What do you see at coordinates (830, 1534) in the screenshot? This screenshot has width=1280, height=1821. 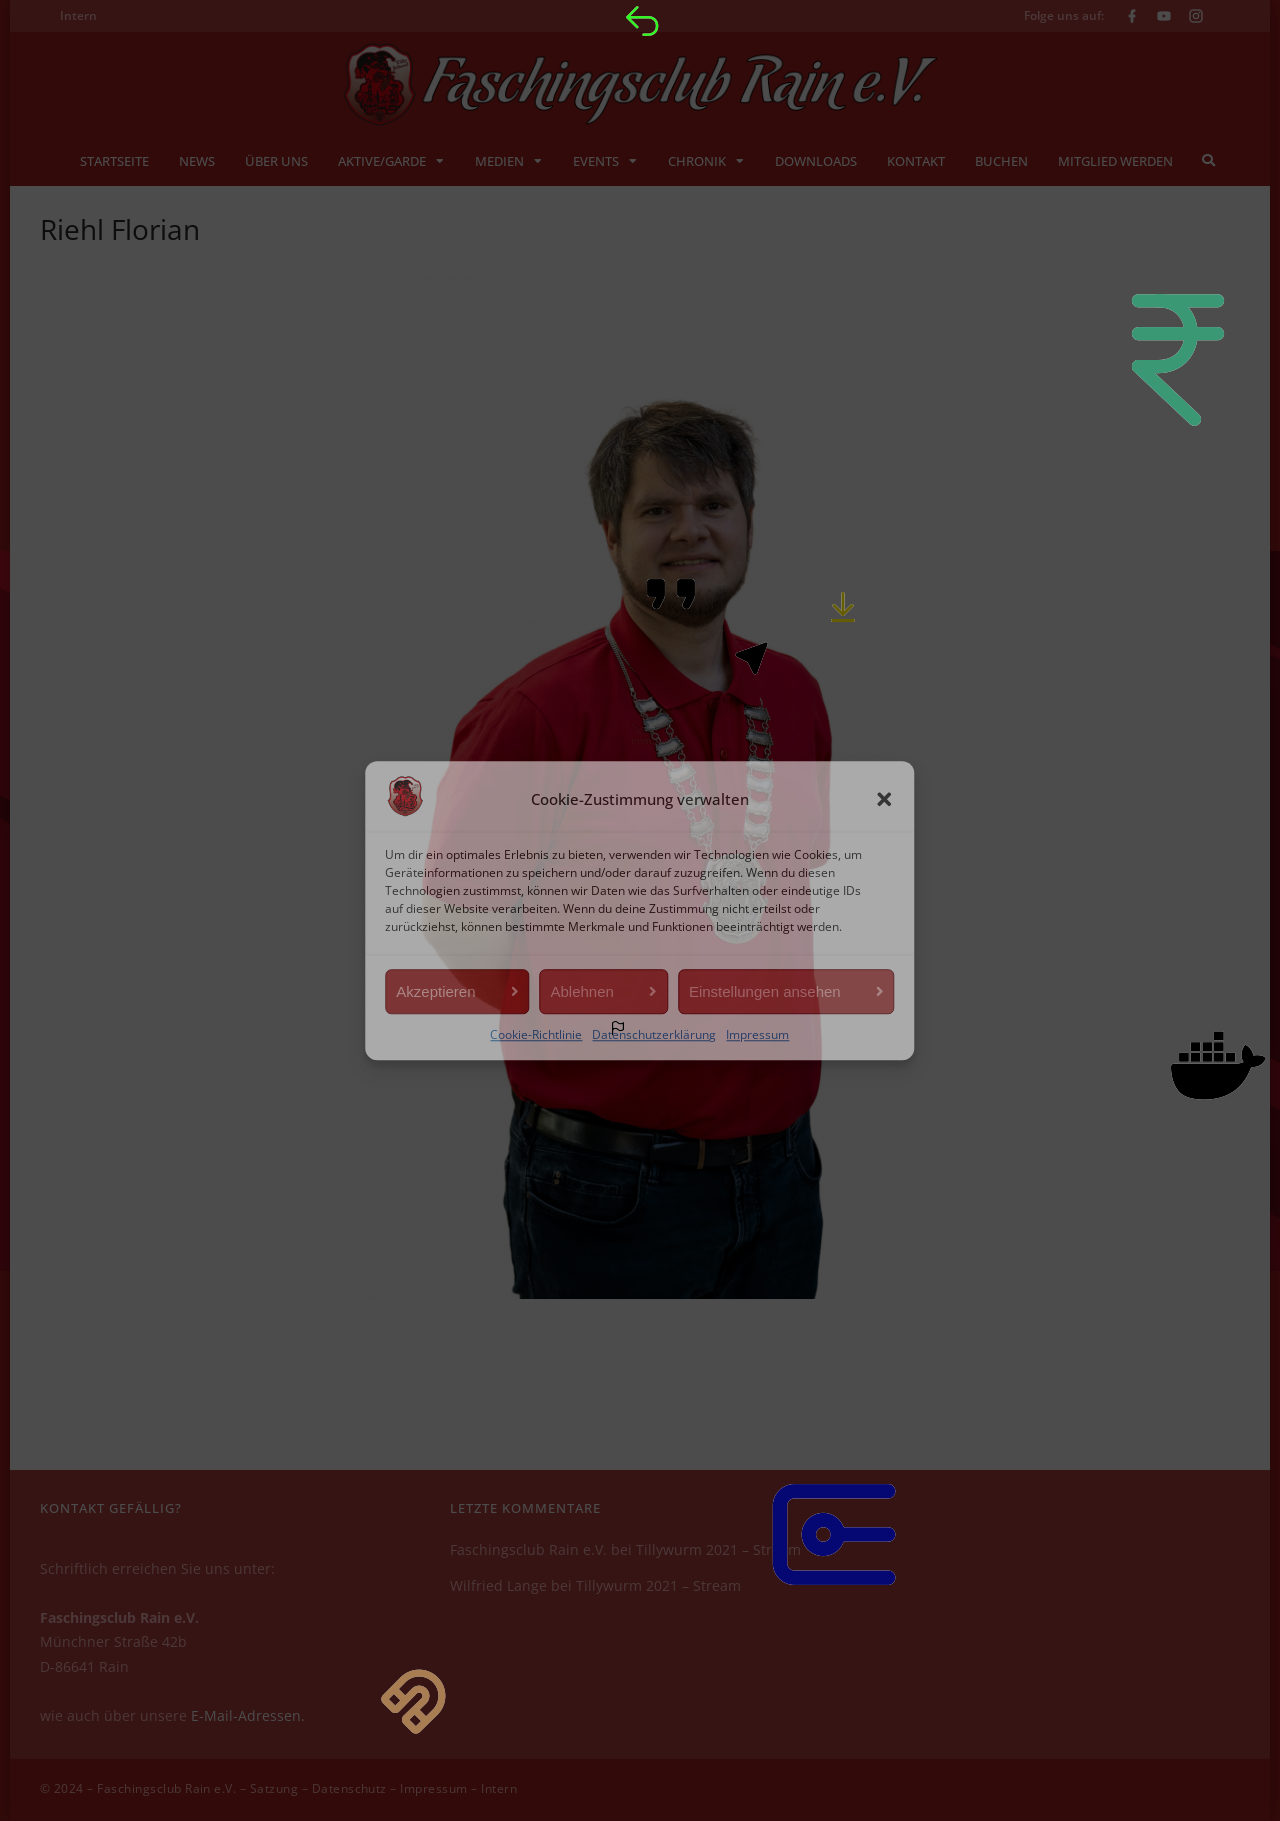 I see `access your wallet or payment methods` at bounding box center [830, 1534].